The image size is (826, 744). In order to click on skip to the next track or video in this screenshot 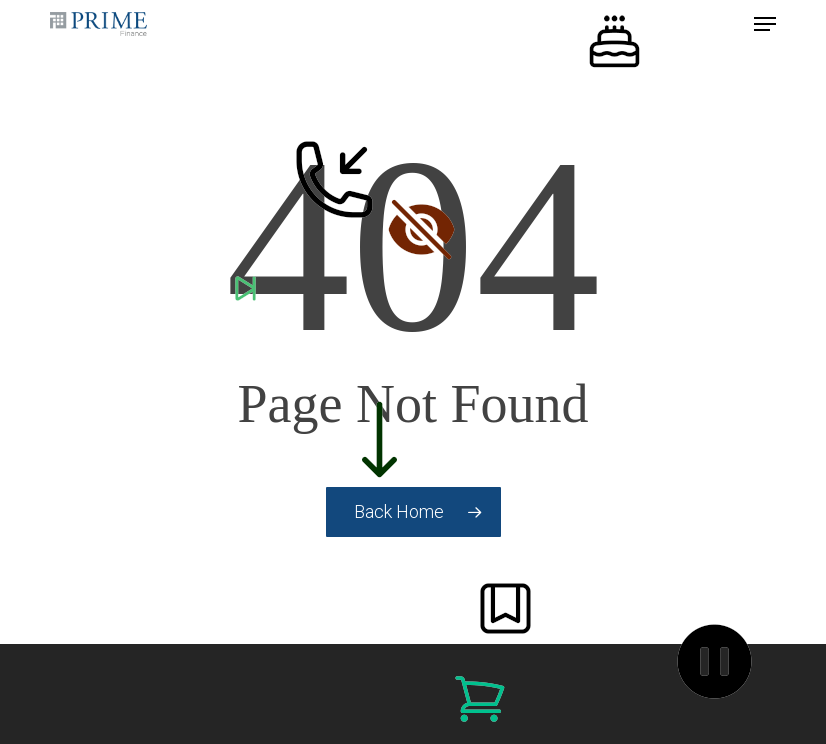, I will do `click(245, 288)`.